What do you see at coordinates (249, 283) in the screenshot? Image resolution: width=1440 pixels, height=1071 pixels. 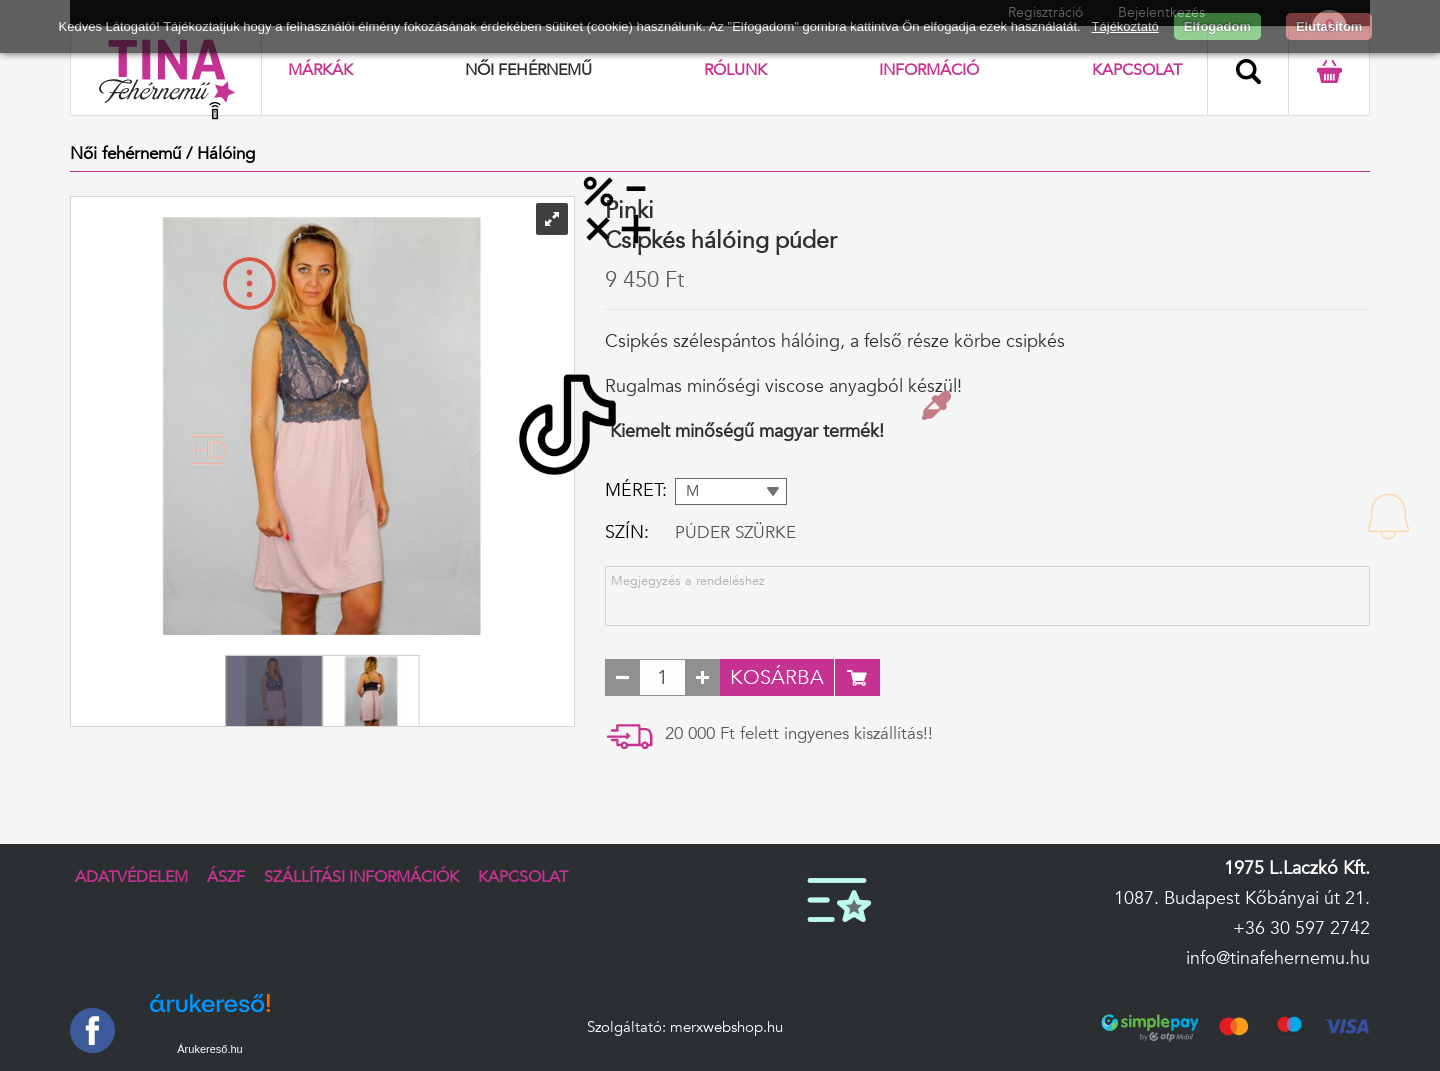 I see `open more options menu` at bounding box center [249, 283].